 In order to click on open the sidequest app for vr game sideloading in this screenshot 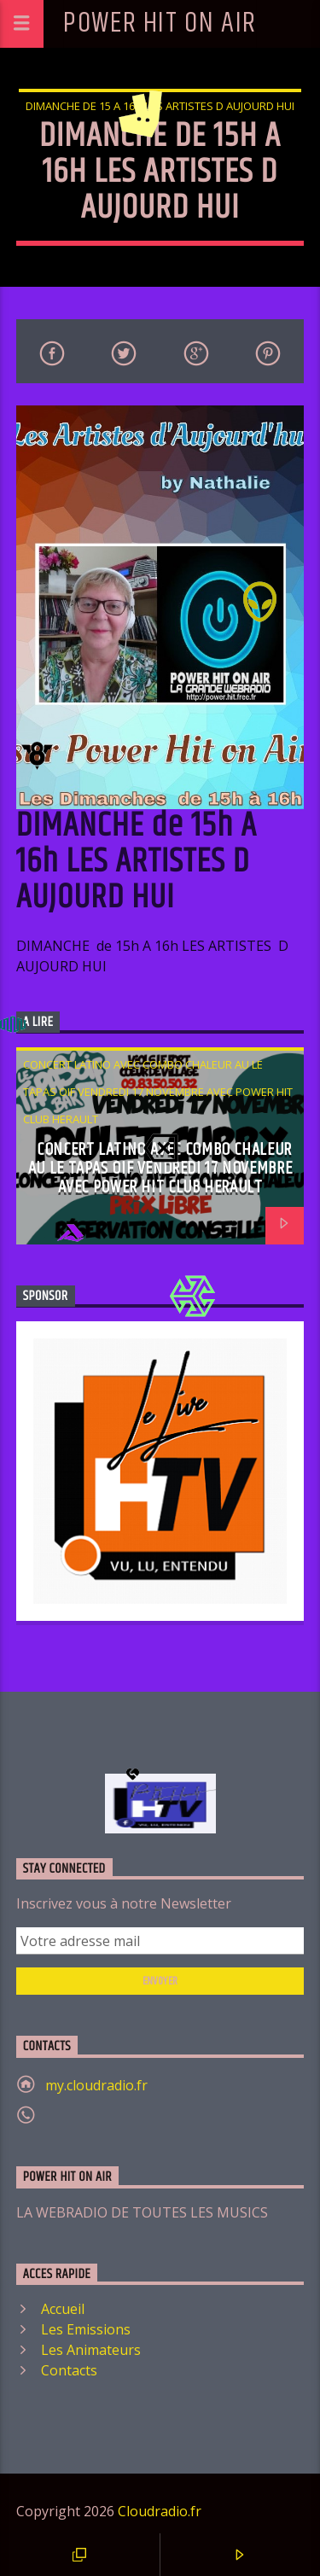, I will do `click(192, 1296)`.